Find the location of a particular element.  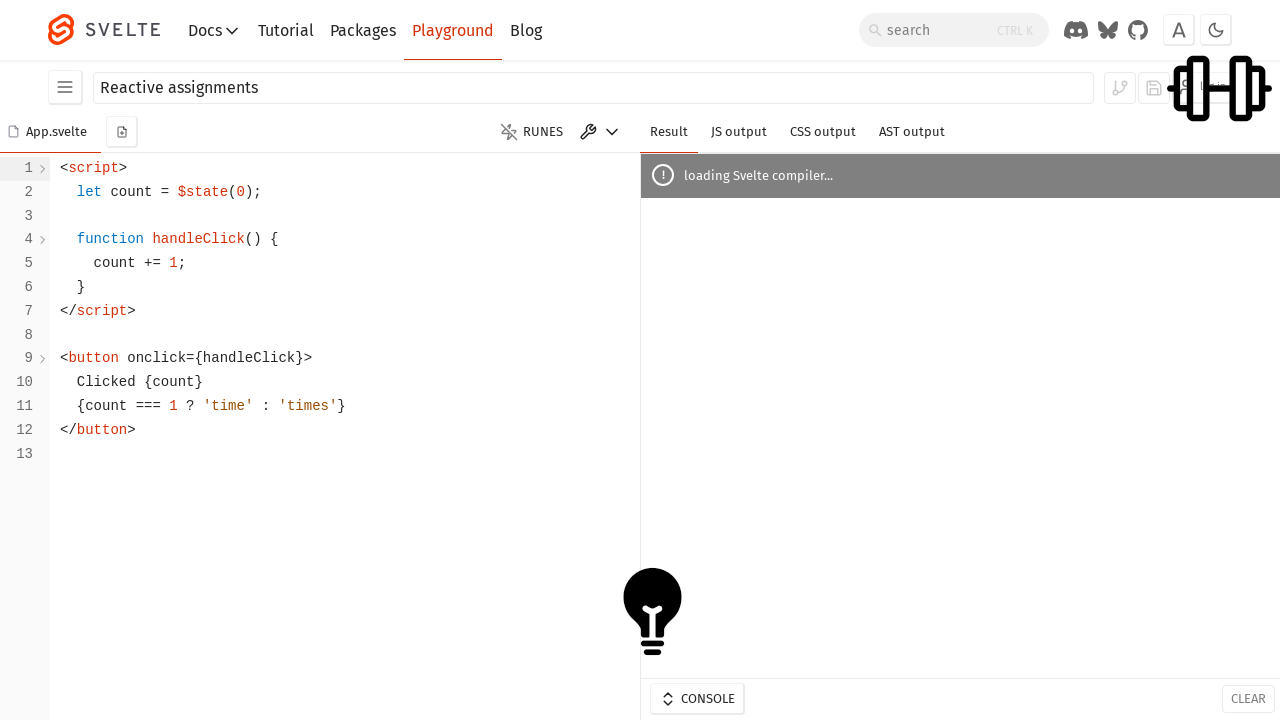

access workout or fitness features is located at coordinates (1219, 88).